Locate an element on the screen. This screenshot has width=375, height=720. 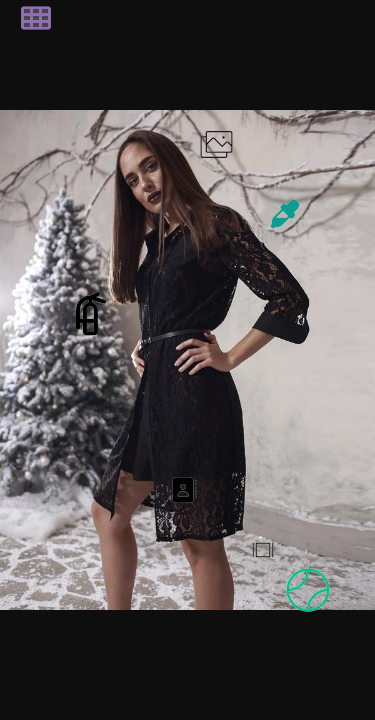
fire safety equipment indicator is located at coordinates (89, 314).